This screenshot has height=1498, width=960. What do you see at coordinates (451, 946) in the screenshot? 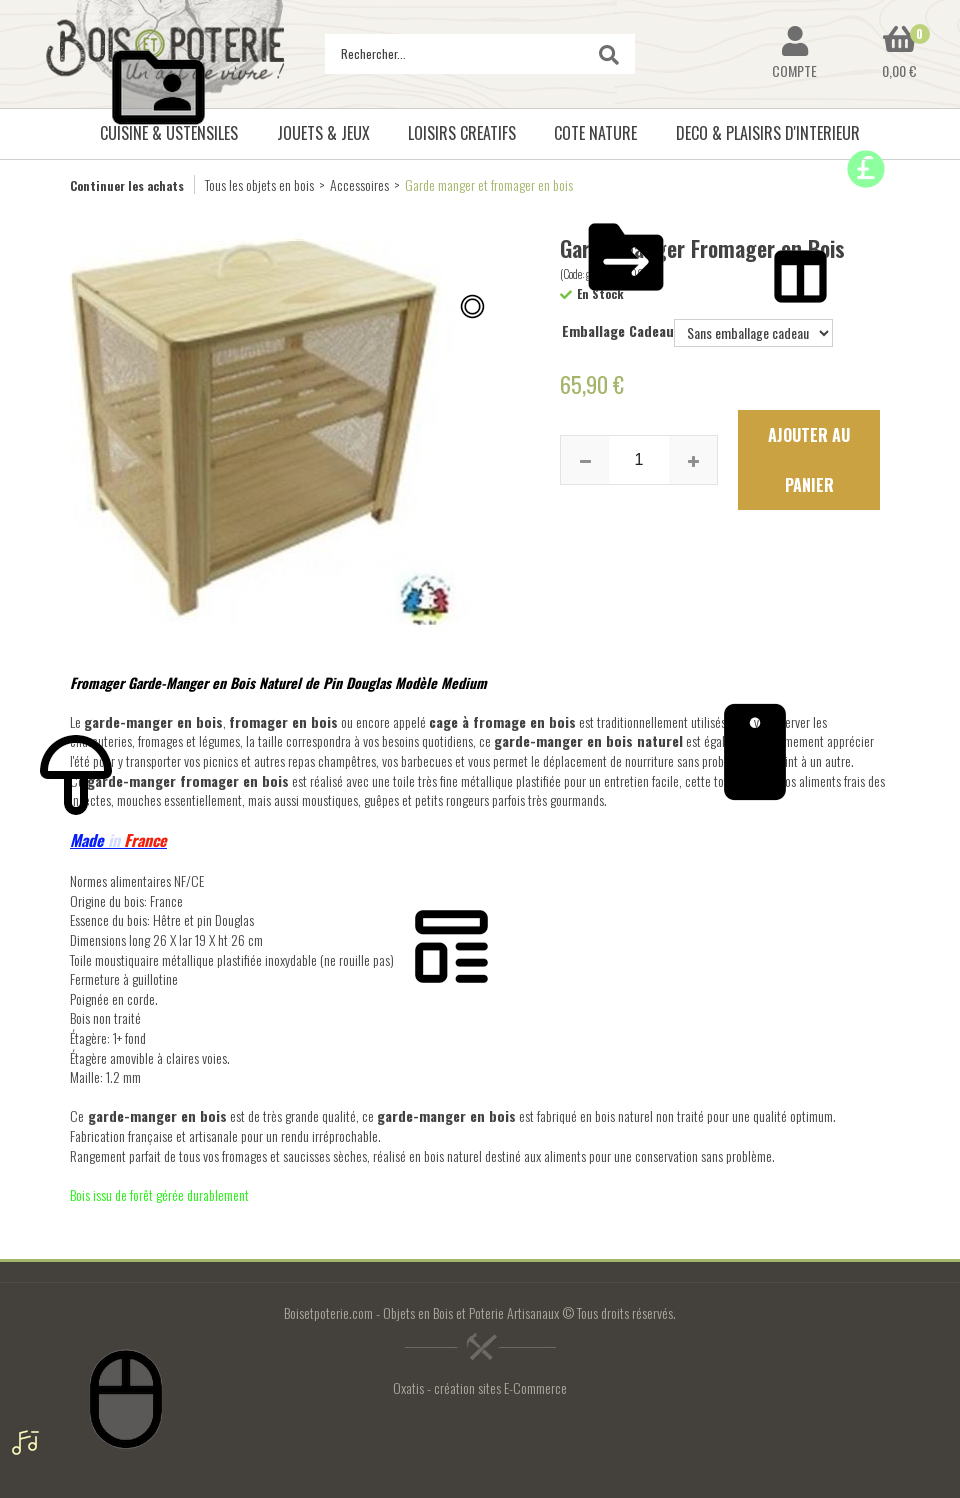
I see `access page or document templates` at bounding box center [451, 946].